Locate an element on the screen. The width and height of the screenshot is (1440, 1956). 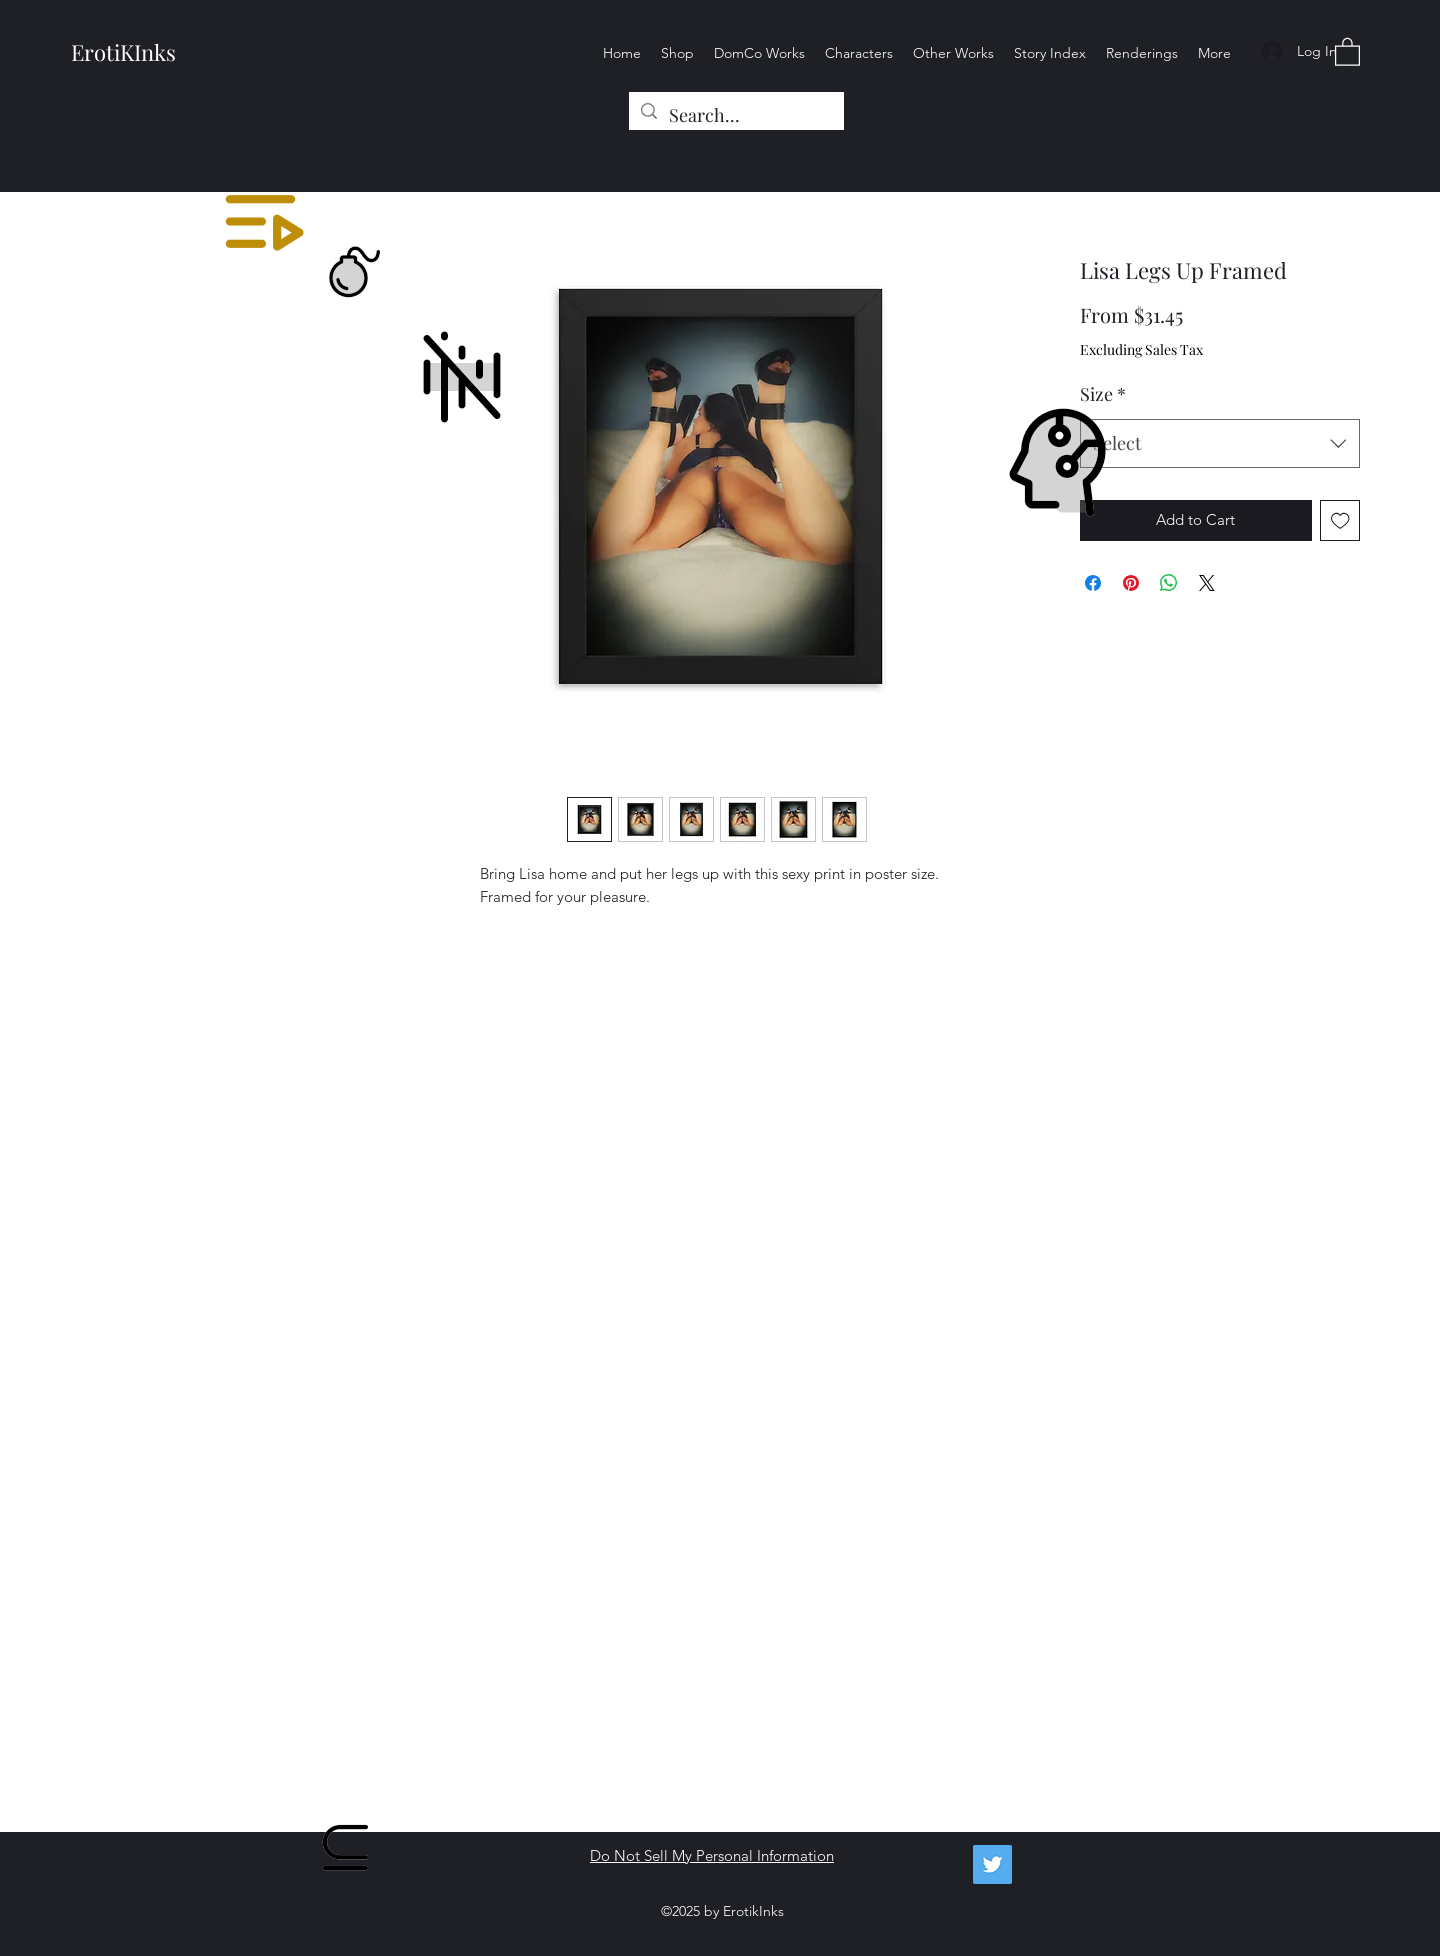
indicates a destructive or irreversible action is located at coordinates (352, 271).